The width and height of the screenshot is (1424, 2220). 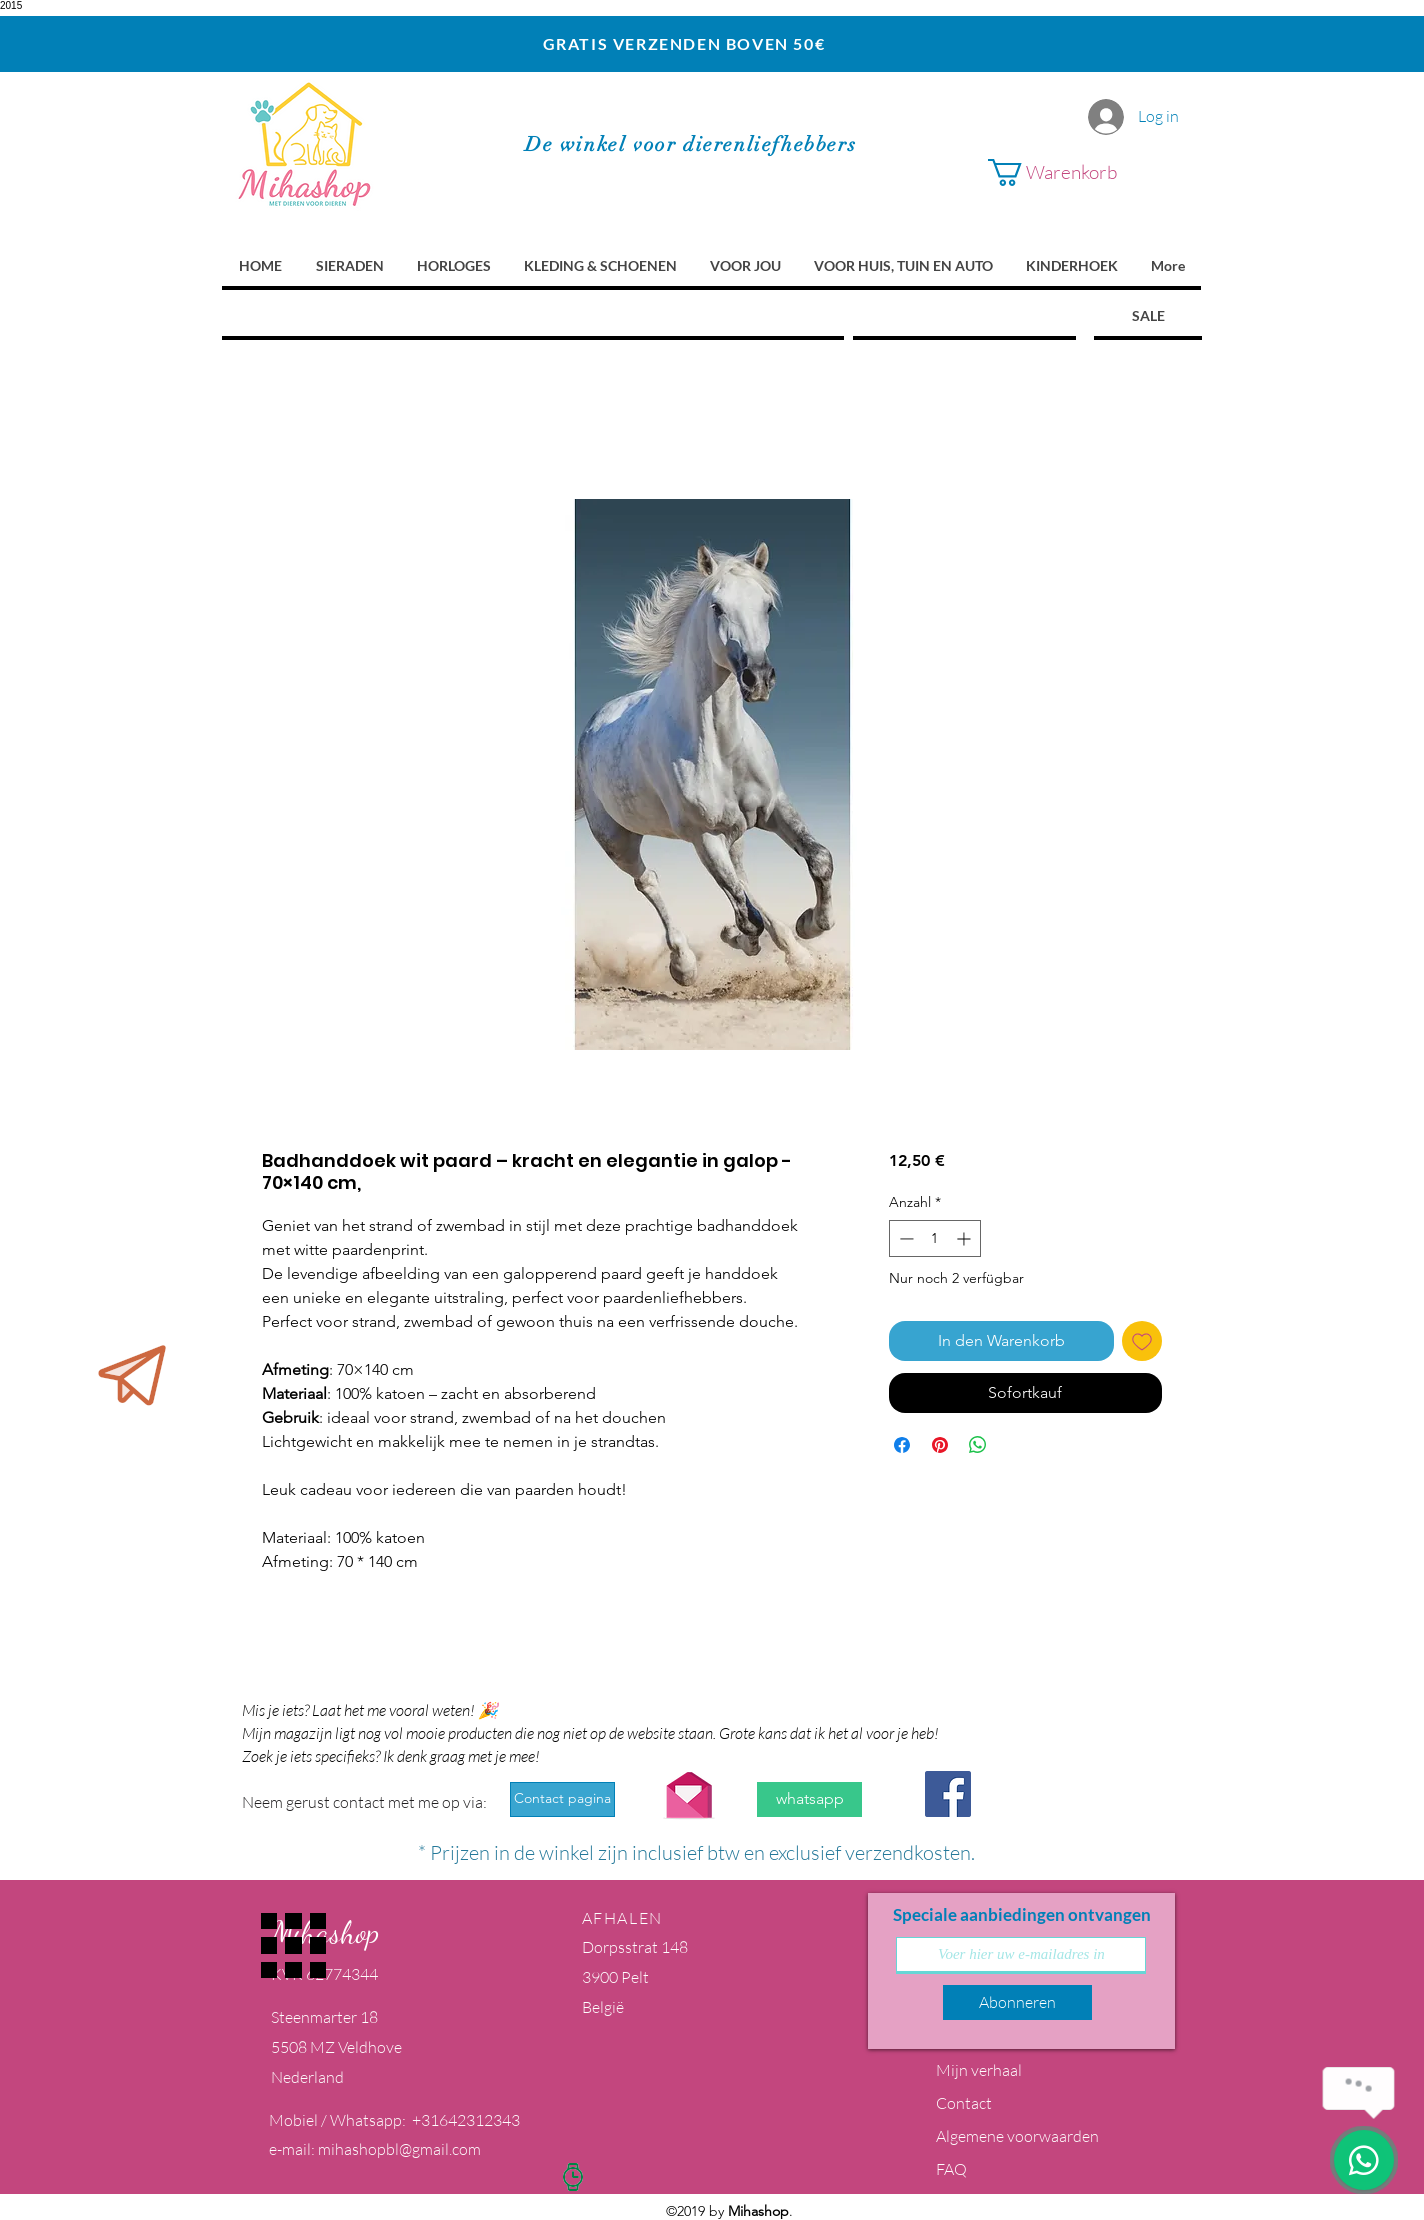 I want to click on open Telegram messaging app, so click(x=134, y=1376).